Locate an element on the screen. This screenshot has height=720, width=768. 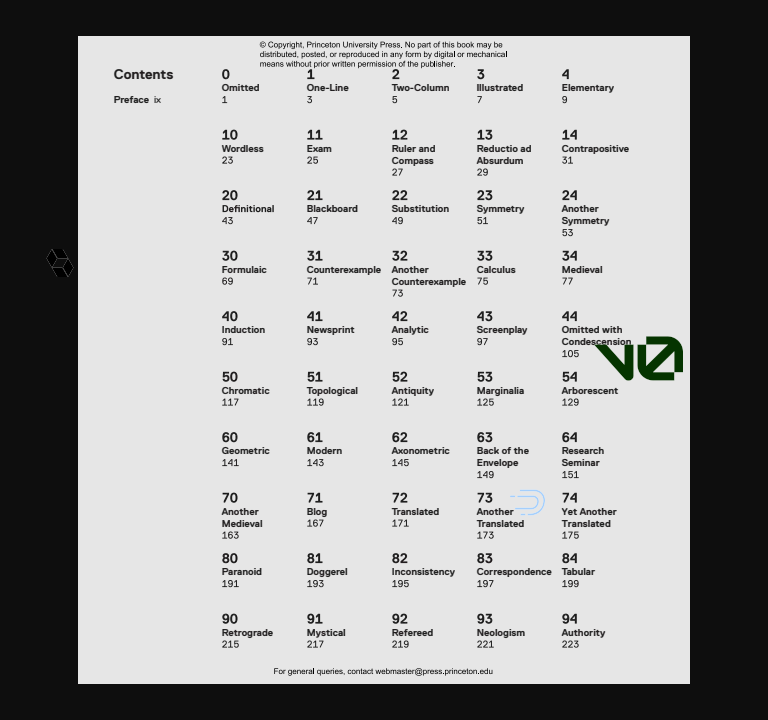
v0 by Vercel logo is located at coordinates (638, 358).